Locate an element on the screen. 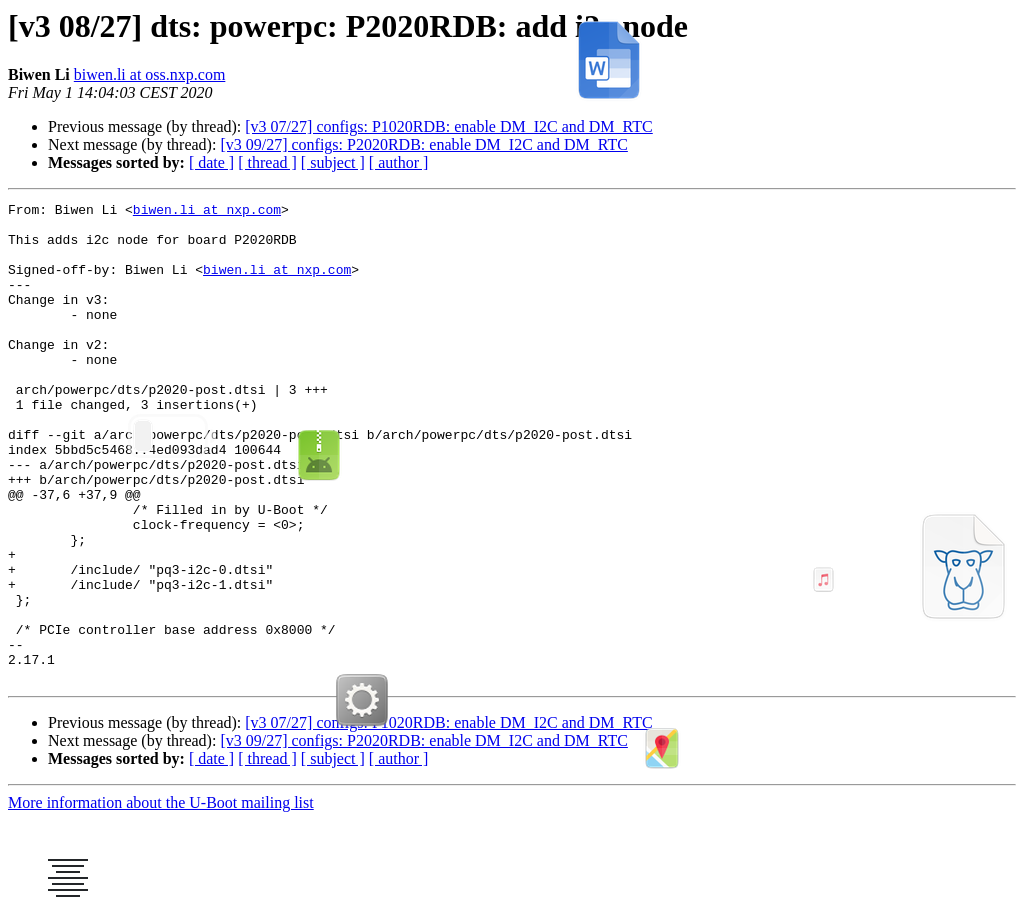  android app package file (APK) ready for installation is located at coordinates (319, 455).